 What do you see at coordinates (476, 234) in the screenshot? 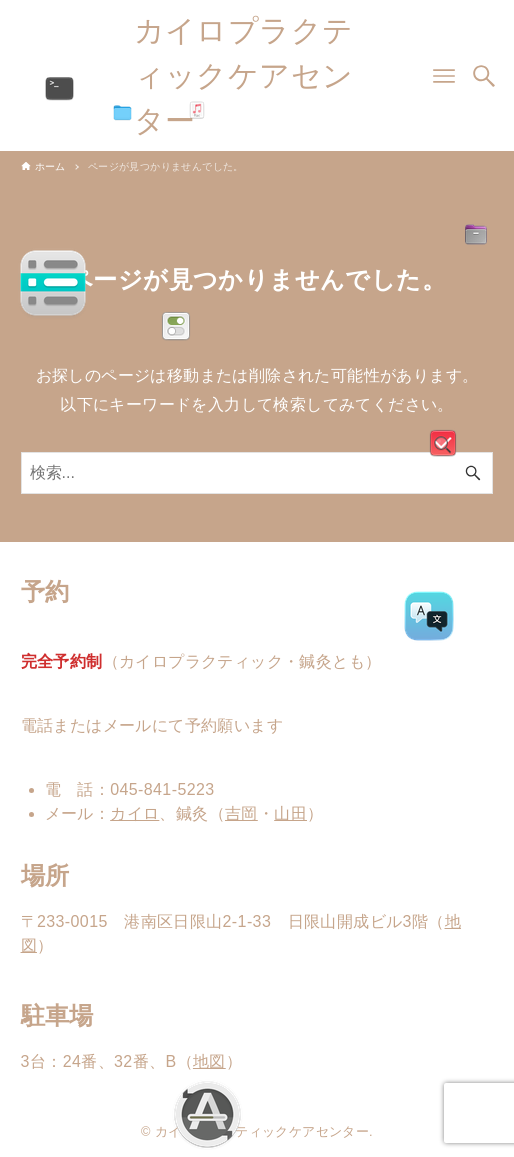
I see `open the file manager` at bounding box center [476, 234].